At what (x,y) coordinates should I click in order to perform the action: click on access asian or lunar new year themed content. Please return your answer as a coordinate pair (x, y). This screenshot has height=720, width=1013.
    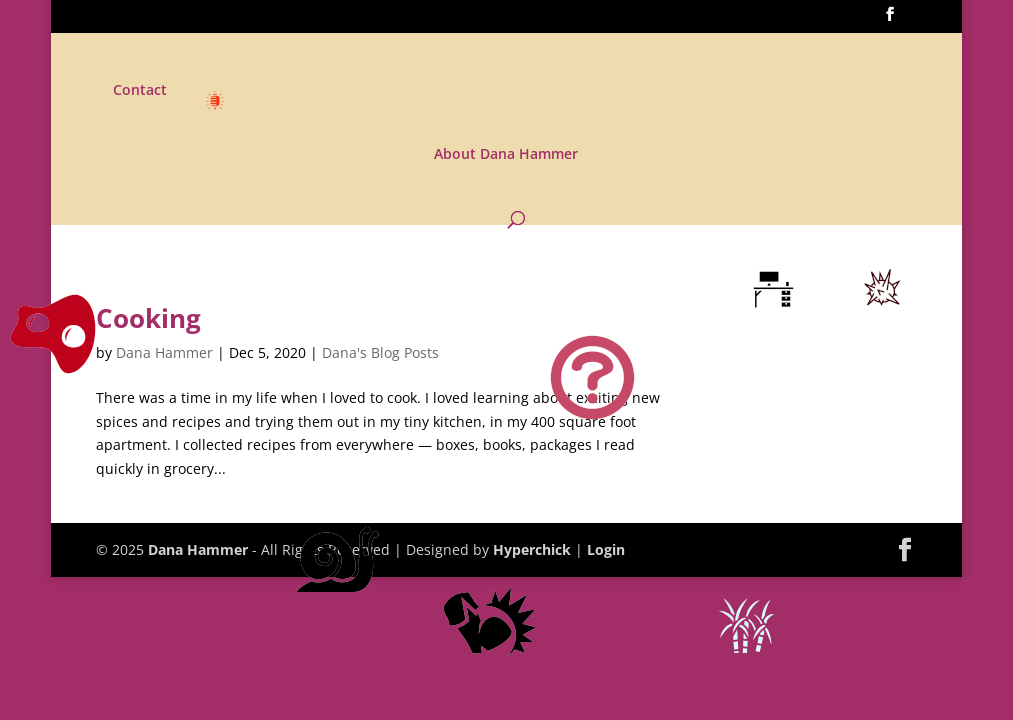
    Looking at the image, I should click on (215, 100).